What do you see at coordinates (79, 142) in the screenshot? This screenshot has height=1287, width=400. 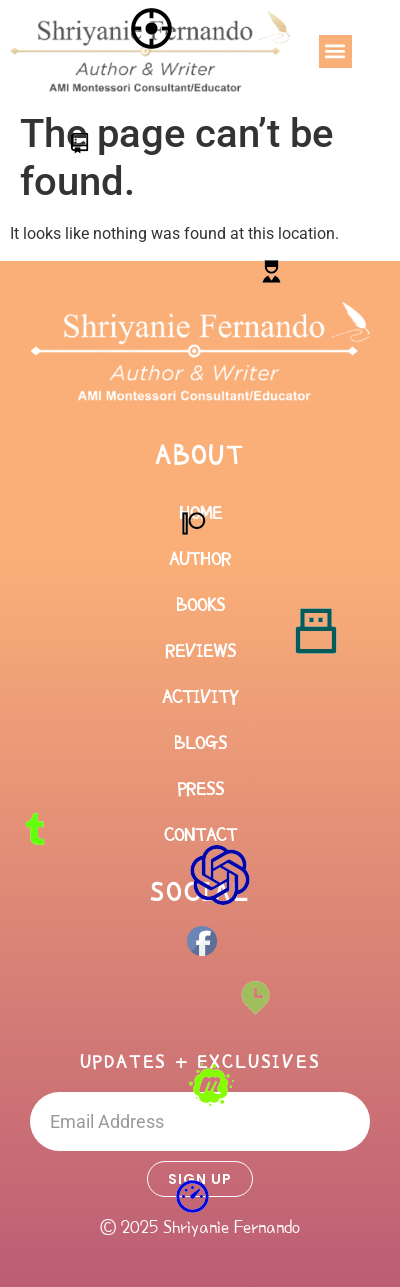 I see `access a git repository` at bounding box center [79, 142].